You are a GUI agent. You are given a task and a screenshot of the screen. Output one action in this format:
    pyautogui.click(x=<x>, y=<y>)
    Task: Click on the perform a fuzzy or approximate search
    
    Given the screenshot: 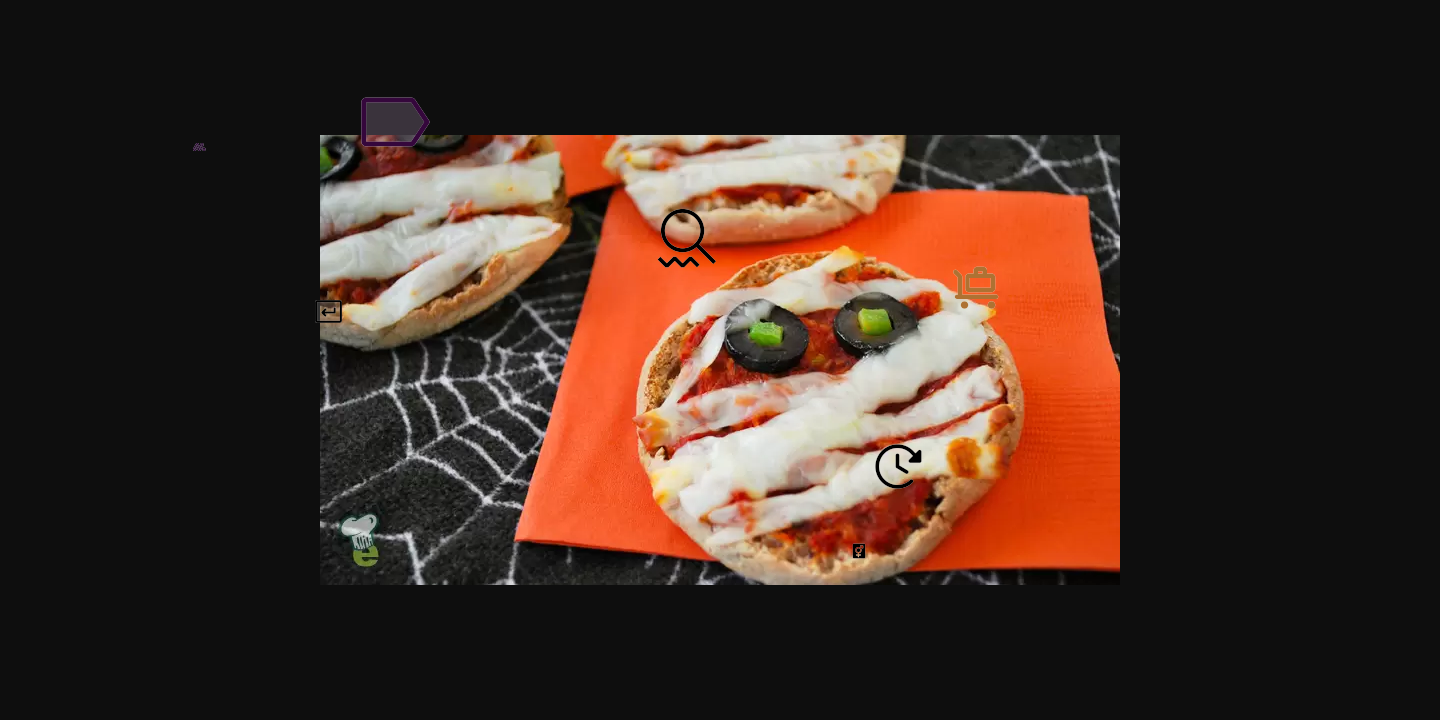 What is the action you would take?
    pyautogui.click(x=688, y=236)
    